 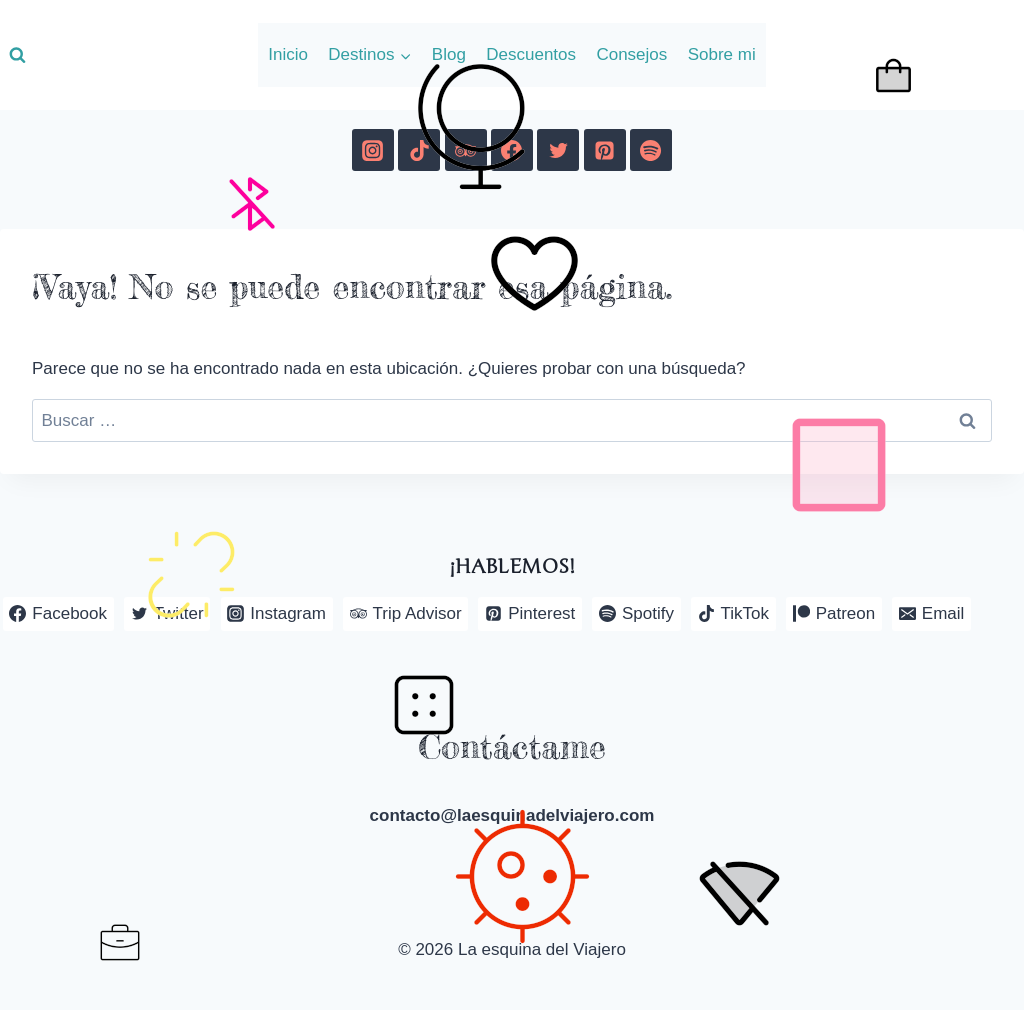 What do you see at coordinates (476, 122) in the screenshot?
I see `view global or worldwide settings` at bounding box center [476, 122].